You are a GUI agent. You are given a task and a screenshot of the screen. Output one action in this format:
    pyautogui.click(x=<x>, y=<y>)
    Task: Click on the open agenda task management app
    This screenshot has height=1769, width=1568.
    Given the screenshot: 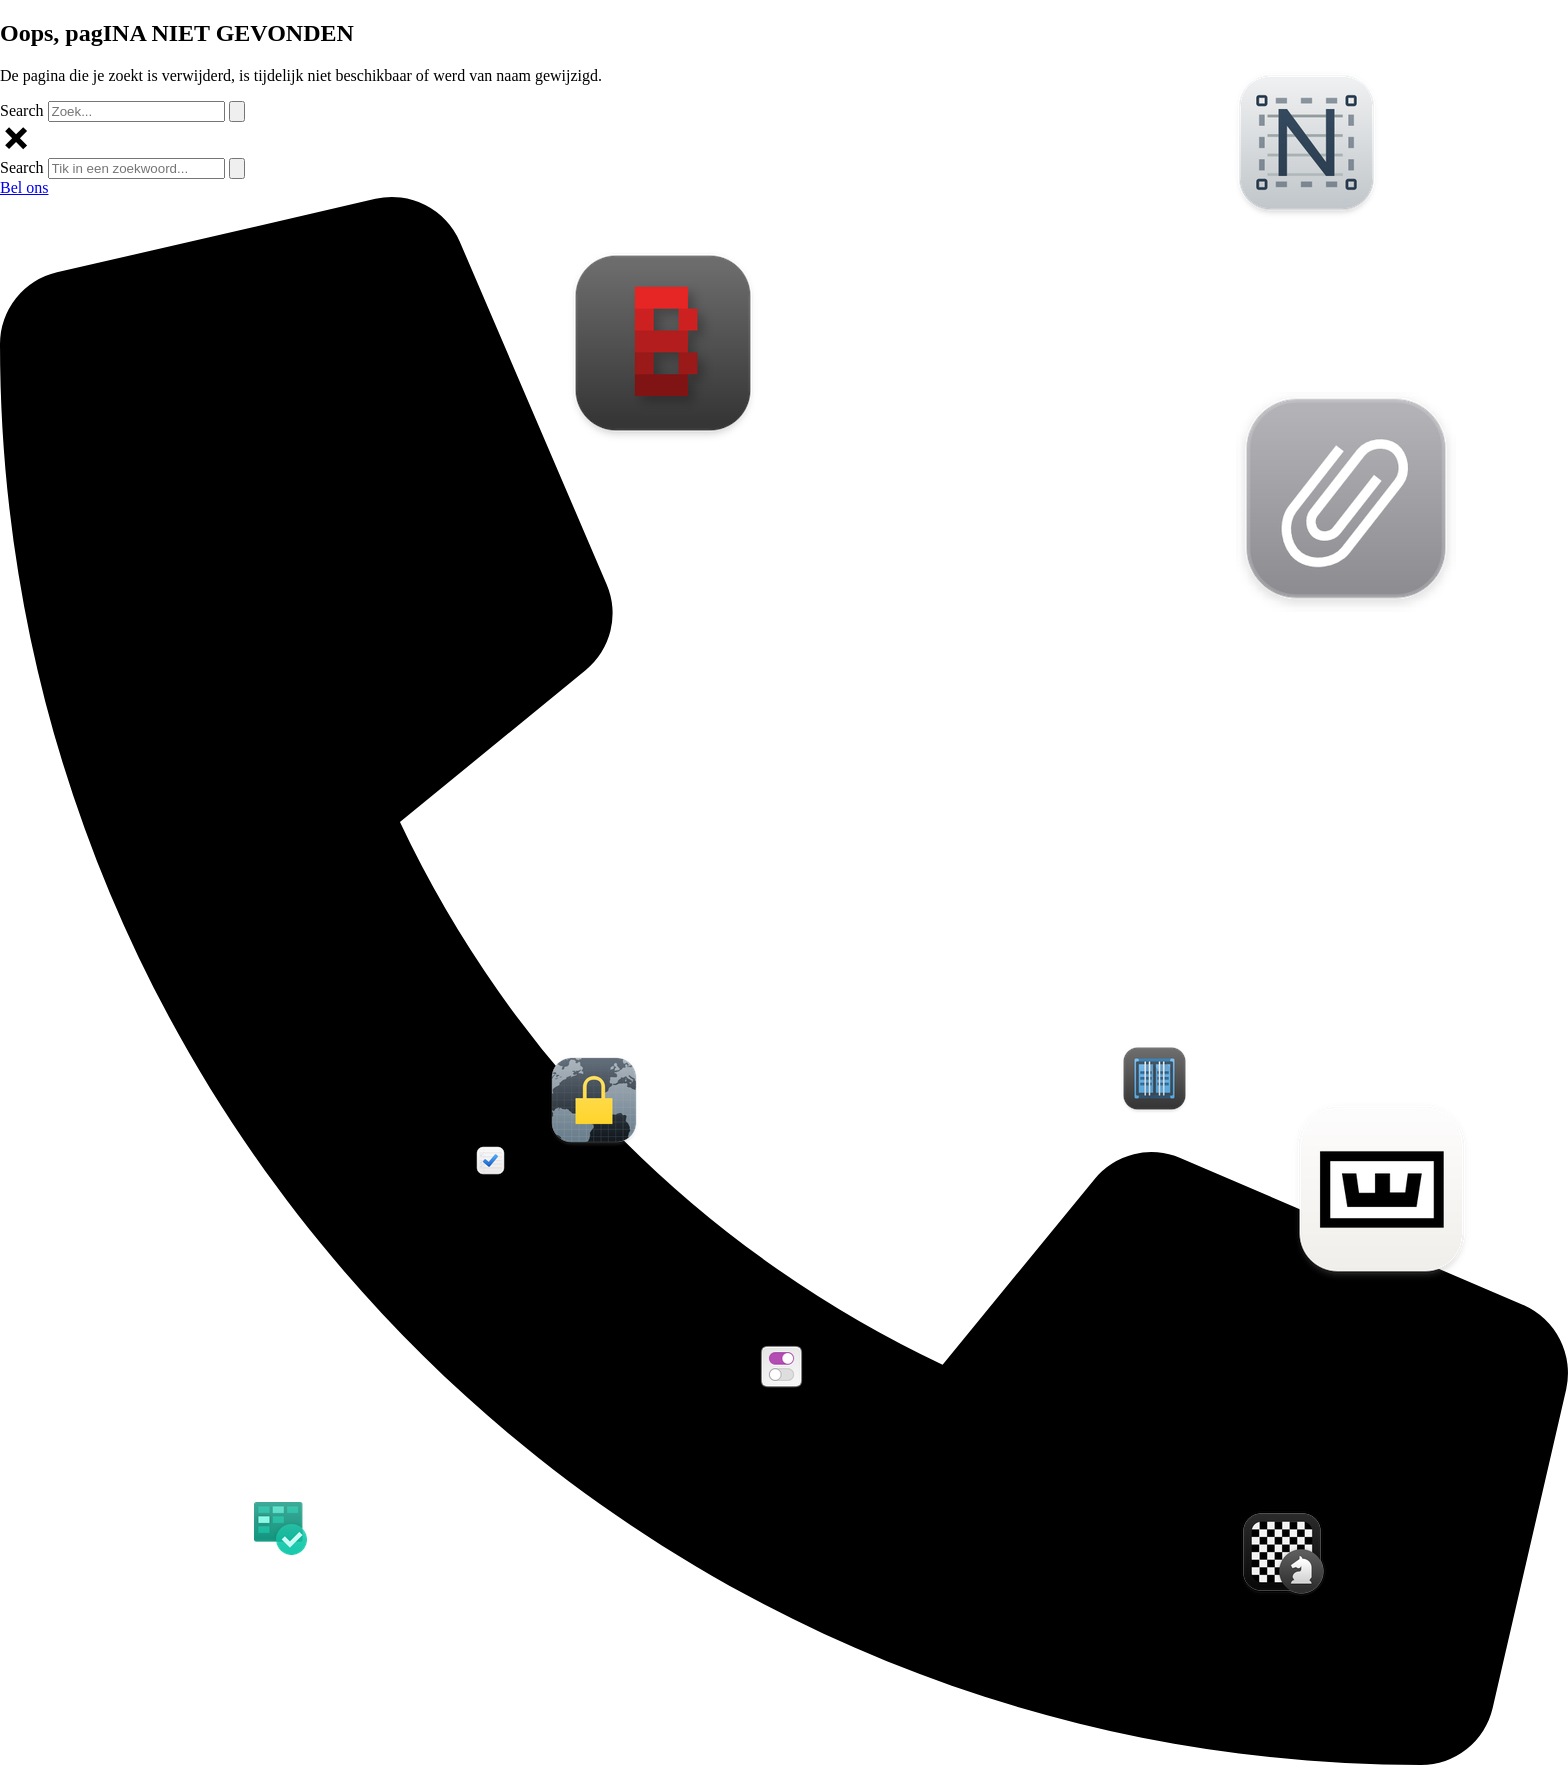 What is the action you would take?
    pyautogui.click(x=490, y=1160)
    